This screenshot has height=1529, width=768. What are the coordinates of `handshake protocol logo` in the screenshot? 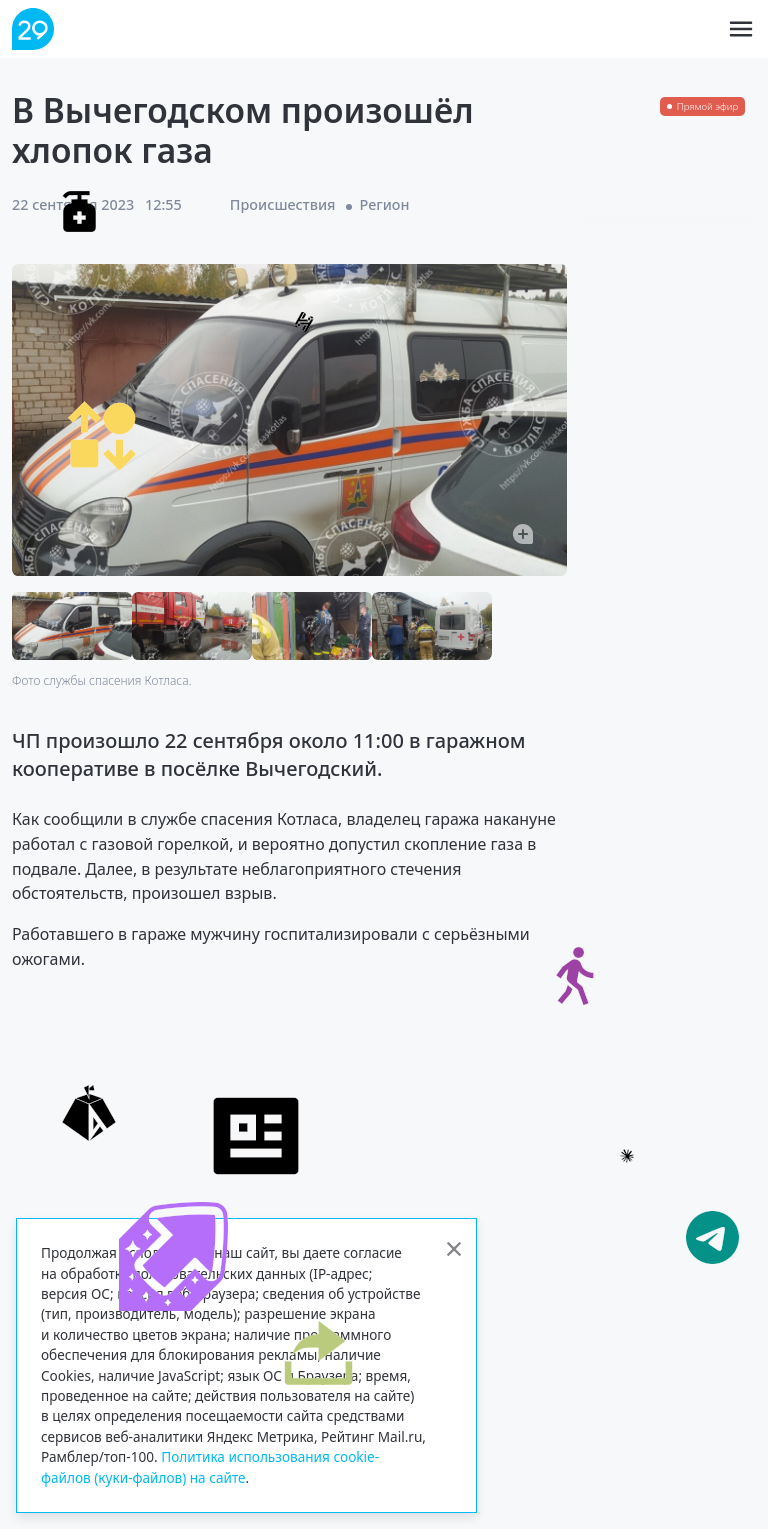 It's located at (304, 322).